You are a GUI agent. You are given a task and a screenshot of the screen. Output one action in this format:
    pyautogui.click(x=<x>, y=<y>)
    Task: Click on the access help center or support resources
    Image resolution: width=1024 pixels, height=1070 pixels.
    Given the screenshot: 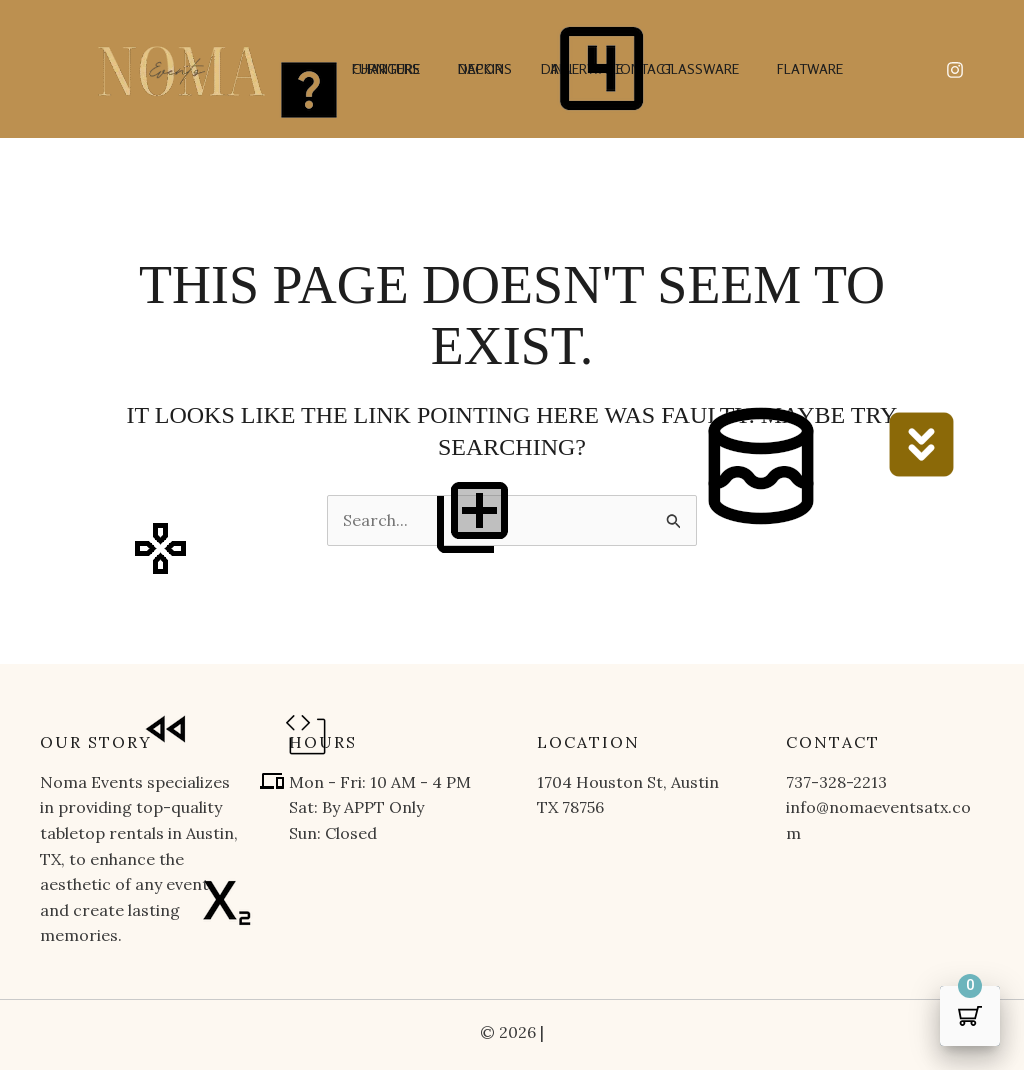 What is the action you would take?
    pyautogui.click(x=309, y=90)
    